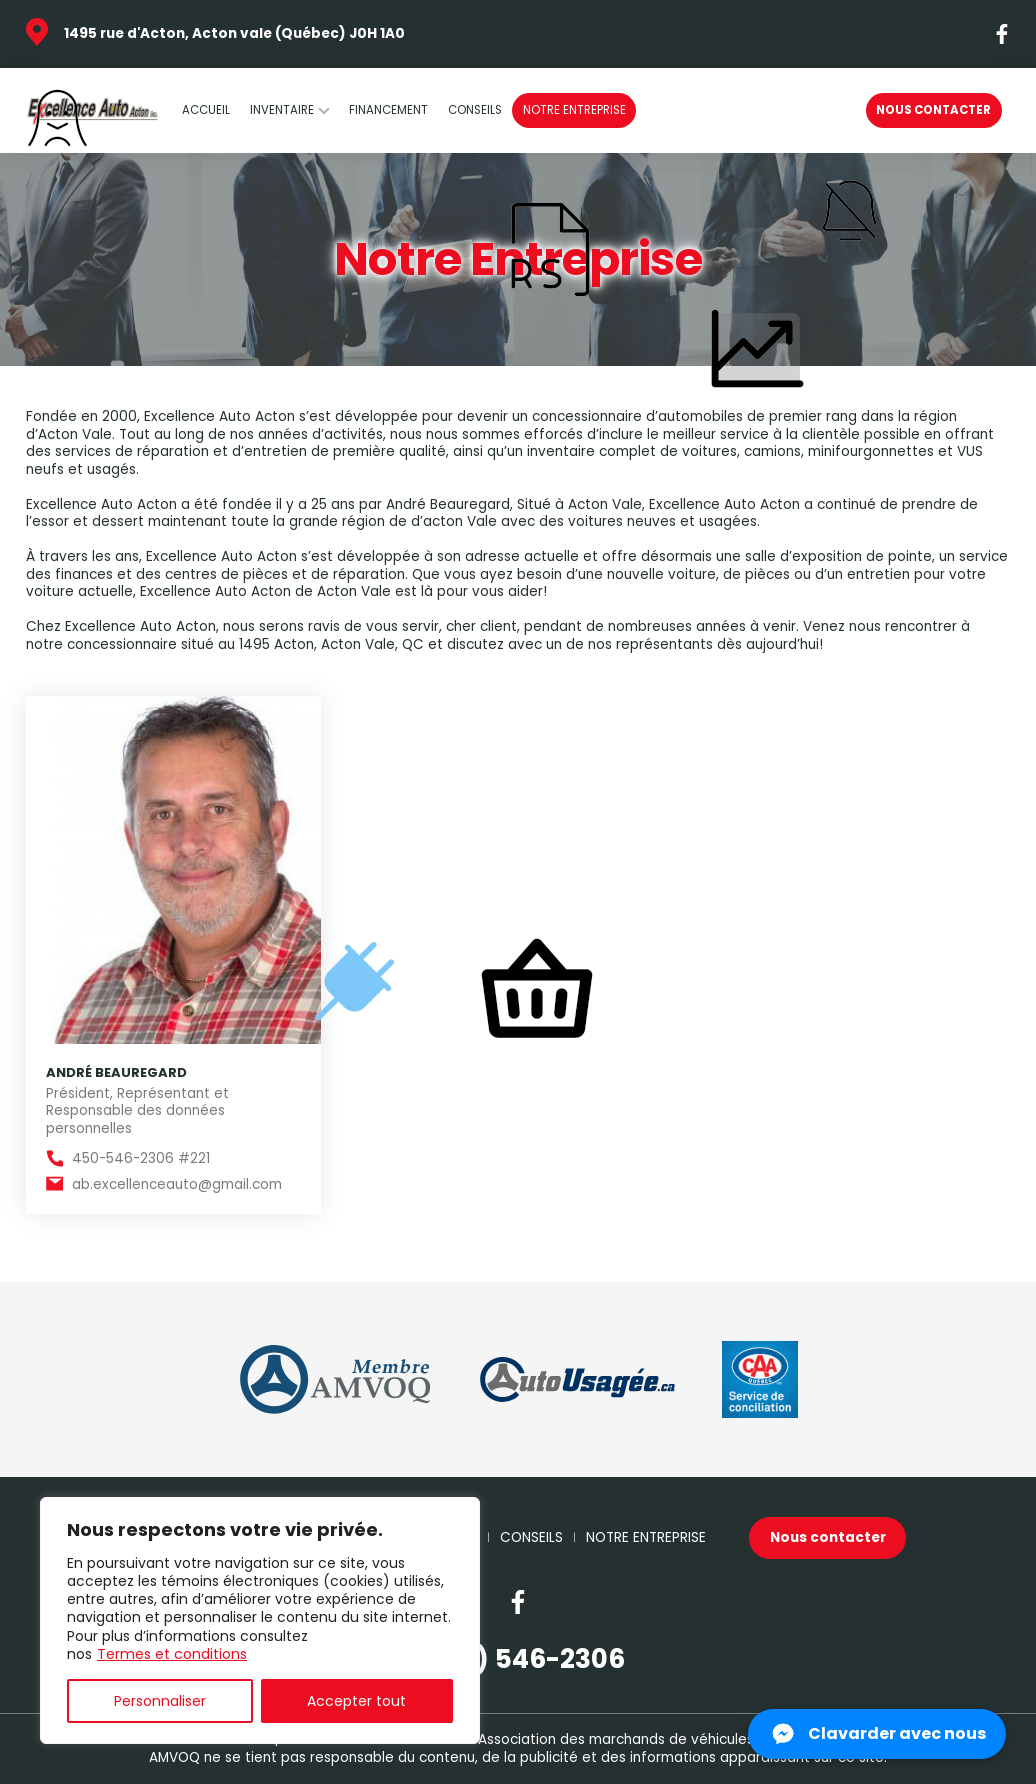 The image size is (1036, 1784). Describe the element at coordinates (537, 994) in the screenshot. I see `view your shopping basket` at that location.